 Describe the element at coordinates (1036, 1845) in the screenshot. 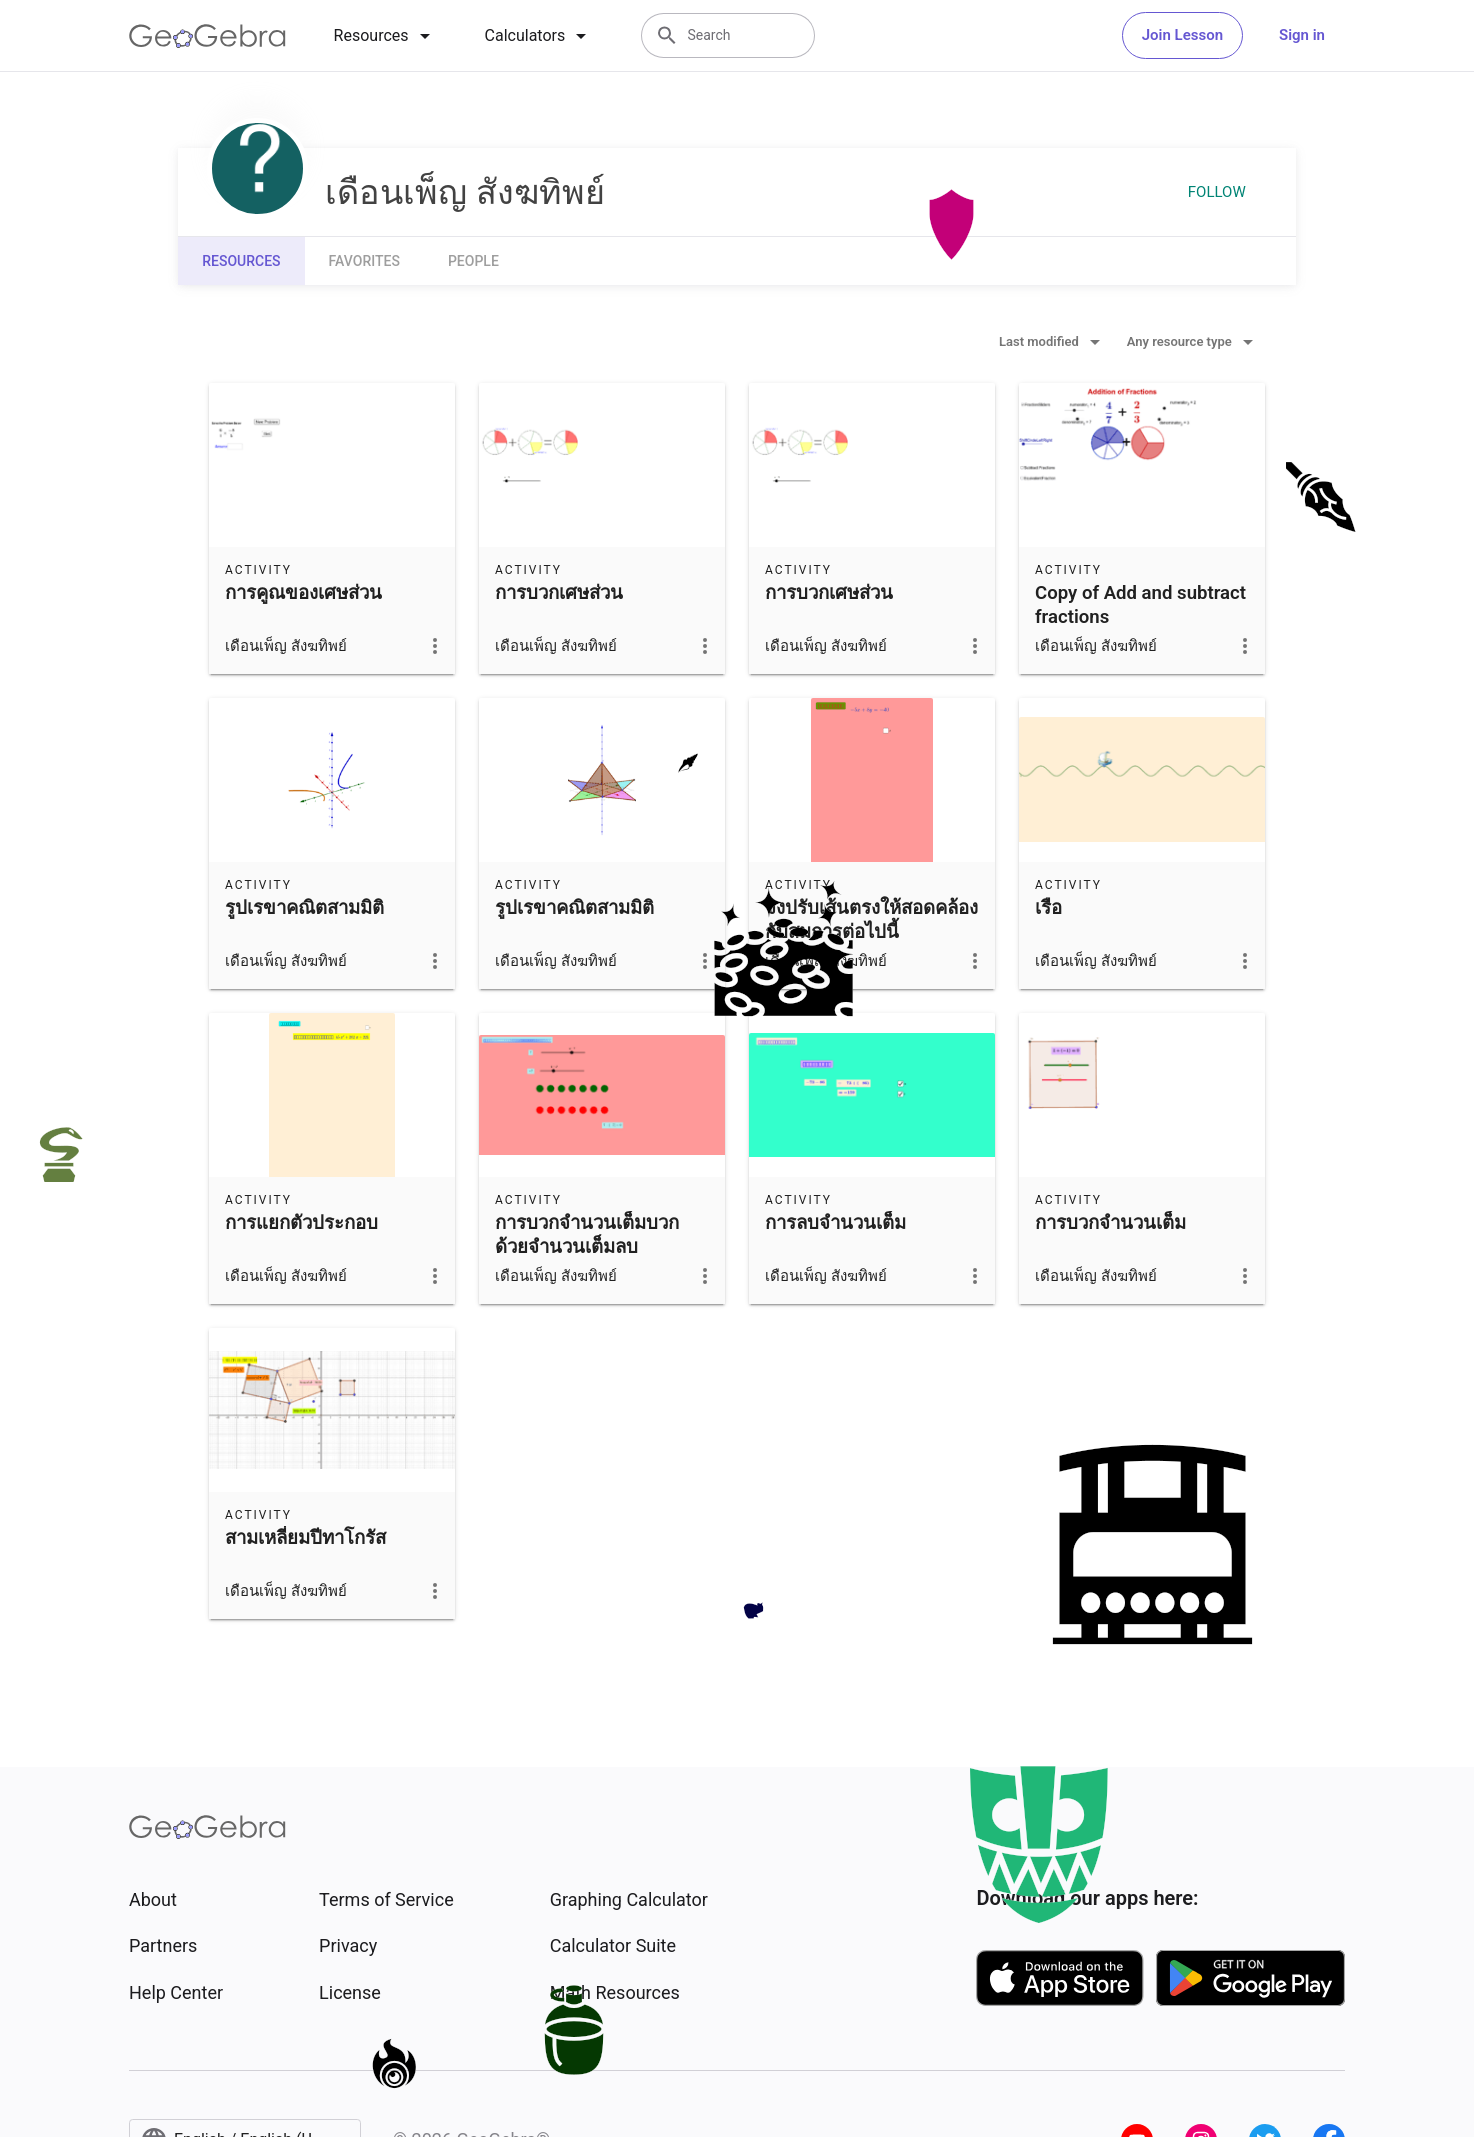

I see `access tribal or cultural themed game content` at that location.